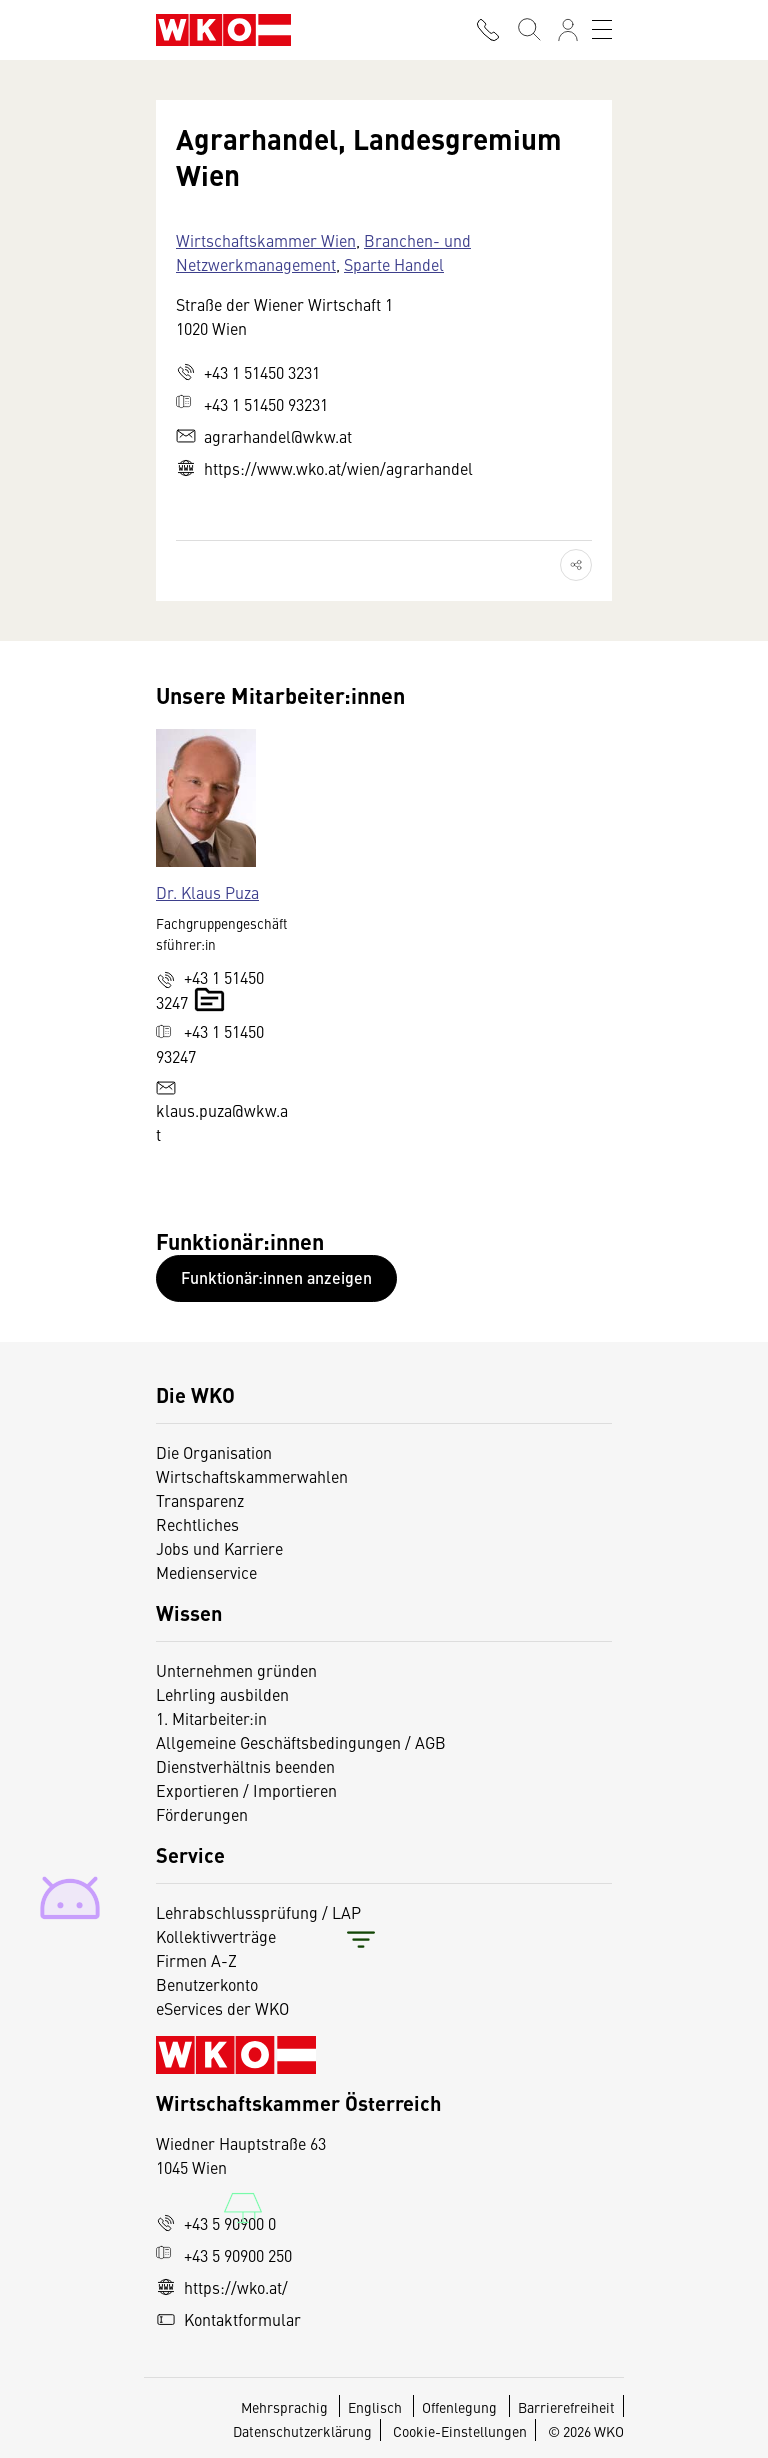 This screenshot has height=2458, width=768. What do you see at coordinates (70, 1900) in the screenshot?
I see `android operating system indicator` at bounding box center [70, 1900].